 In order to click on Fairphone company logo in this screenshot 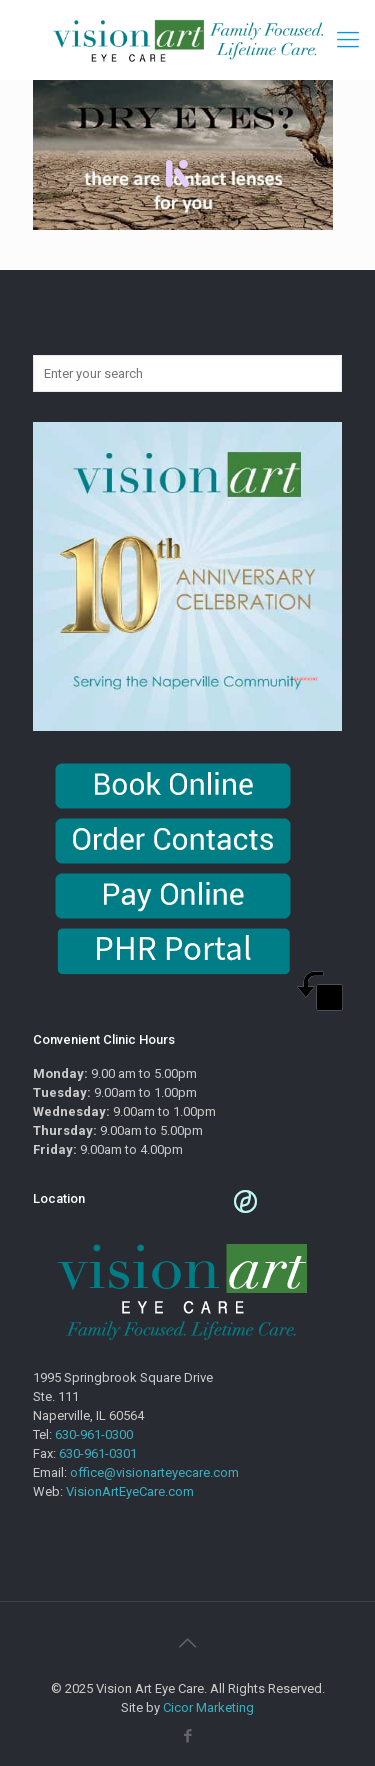, I will do `click(306, 679)`.